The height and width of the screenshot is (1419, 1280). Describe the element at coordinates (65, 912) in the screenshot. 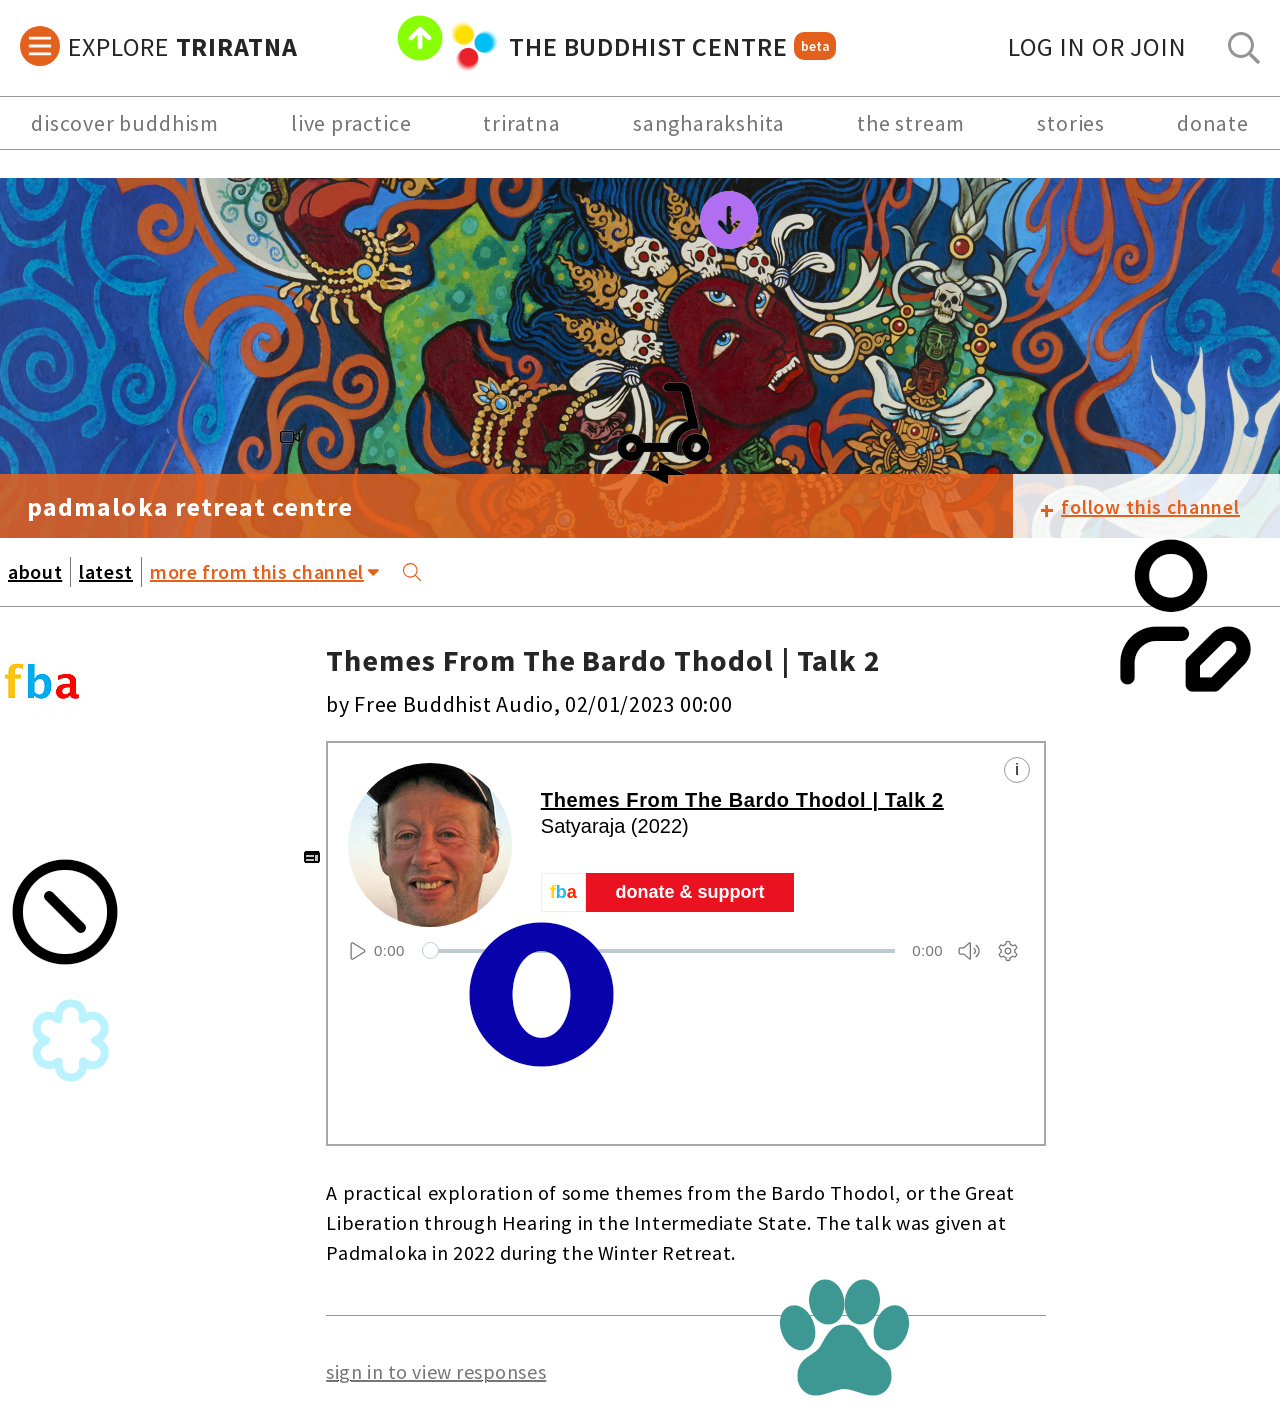

I see `indicates a forbidden or prohibited action` at that location.